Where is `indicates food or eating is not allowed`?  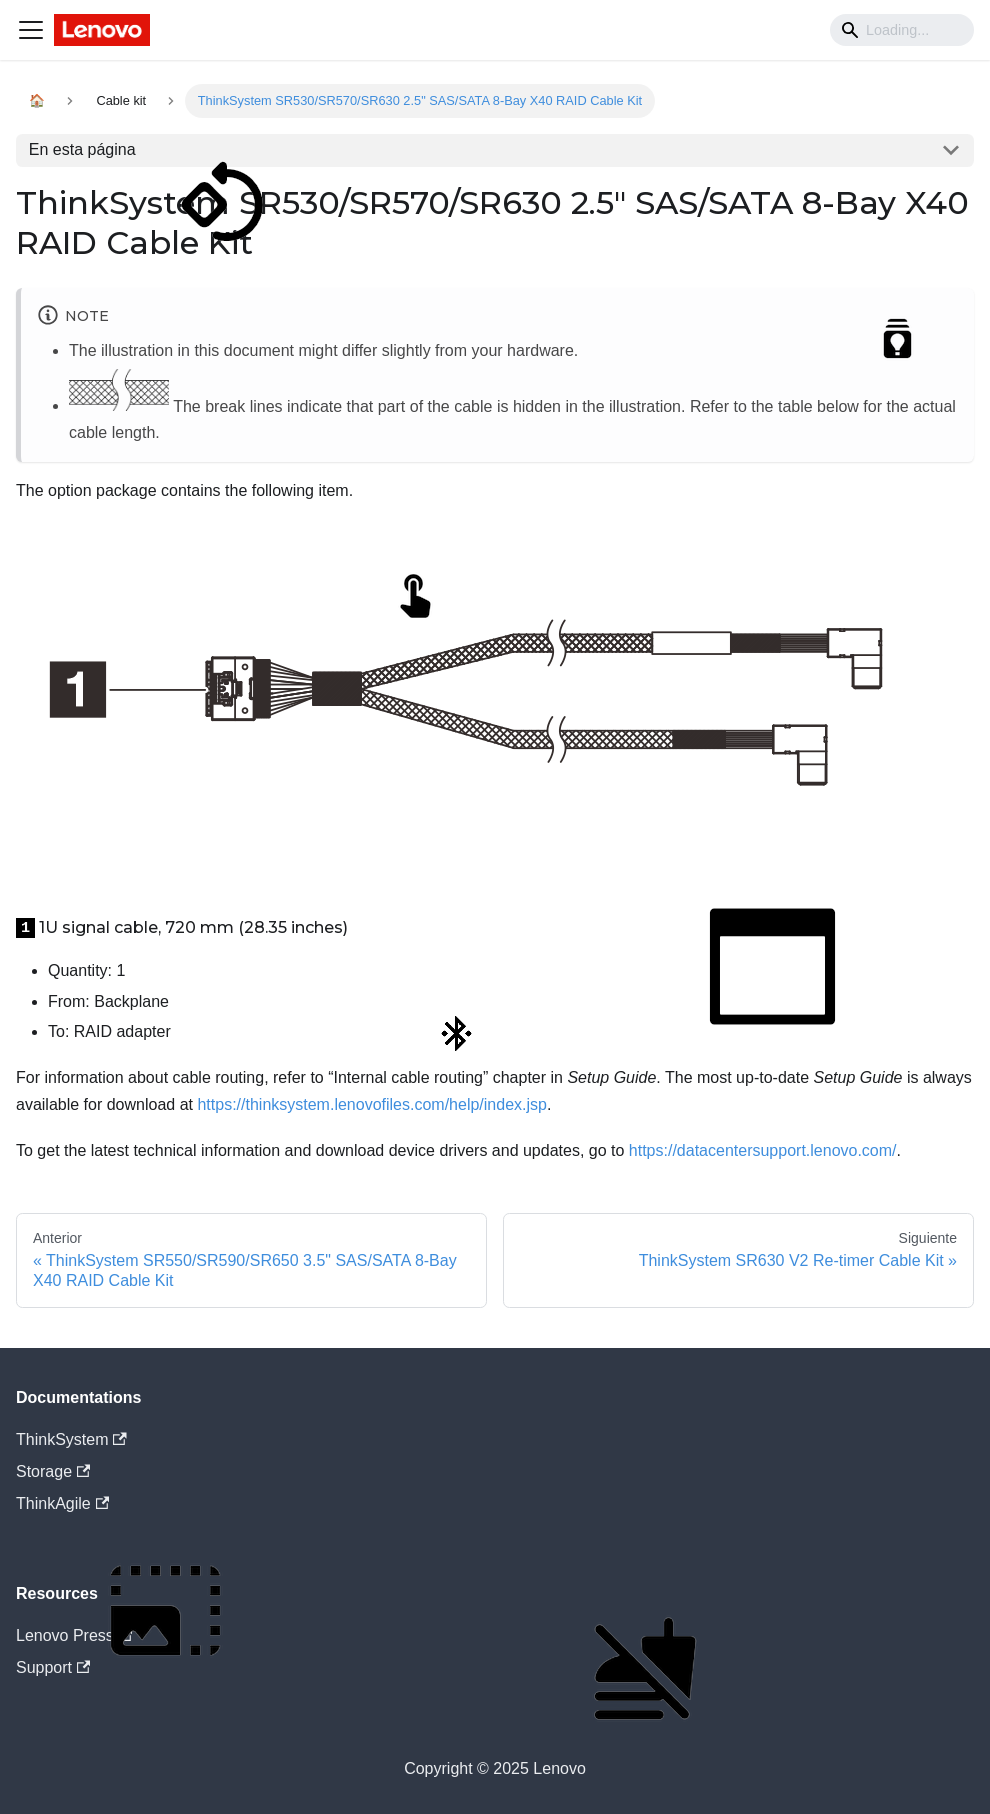
indicates food or eating is not allowed is located at coordinates (645, 1668).